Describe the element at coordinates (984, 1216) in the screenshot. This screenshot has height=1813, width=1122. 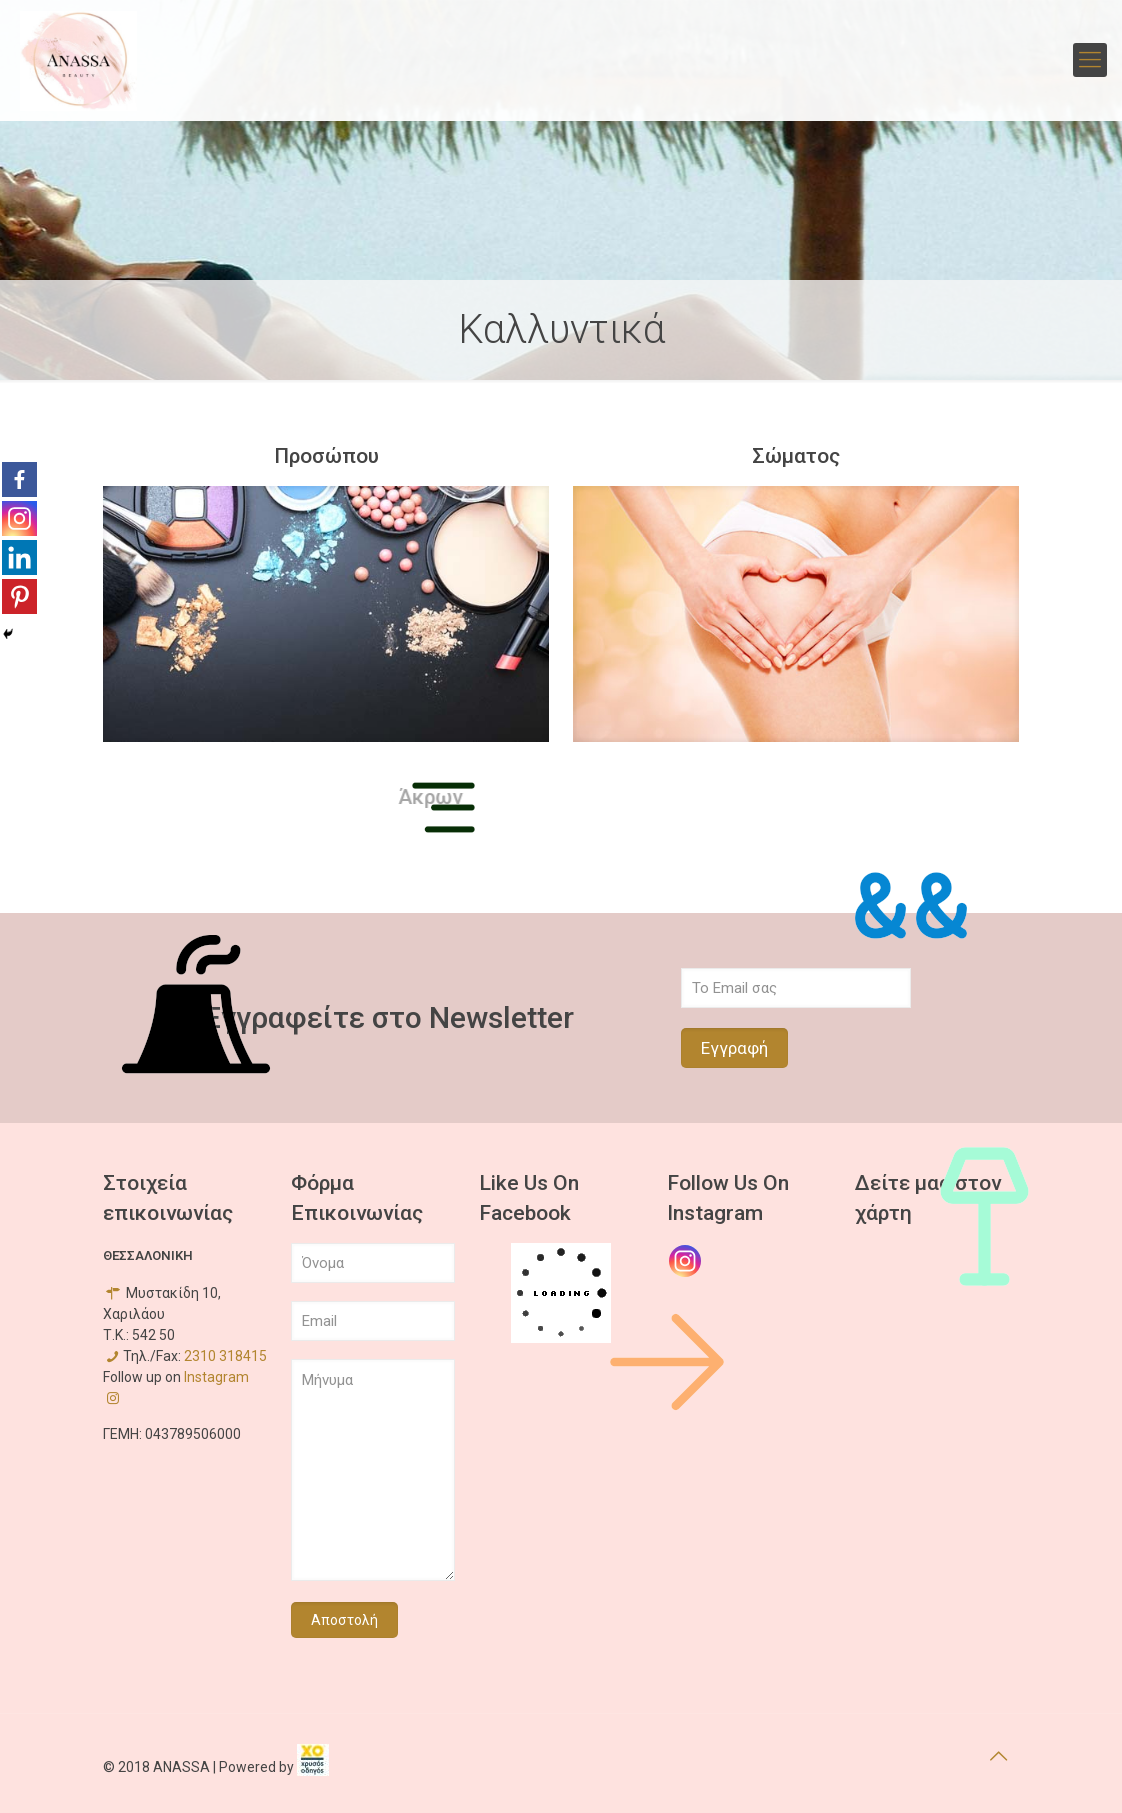
I see `toggle floor lamp on or off` at that location.